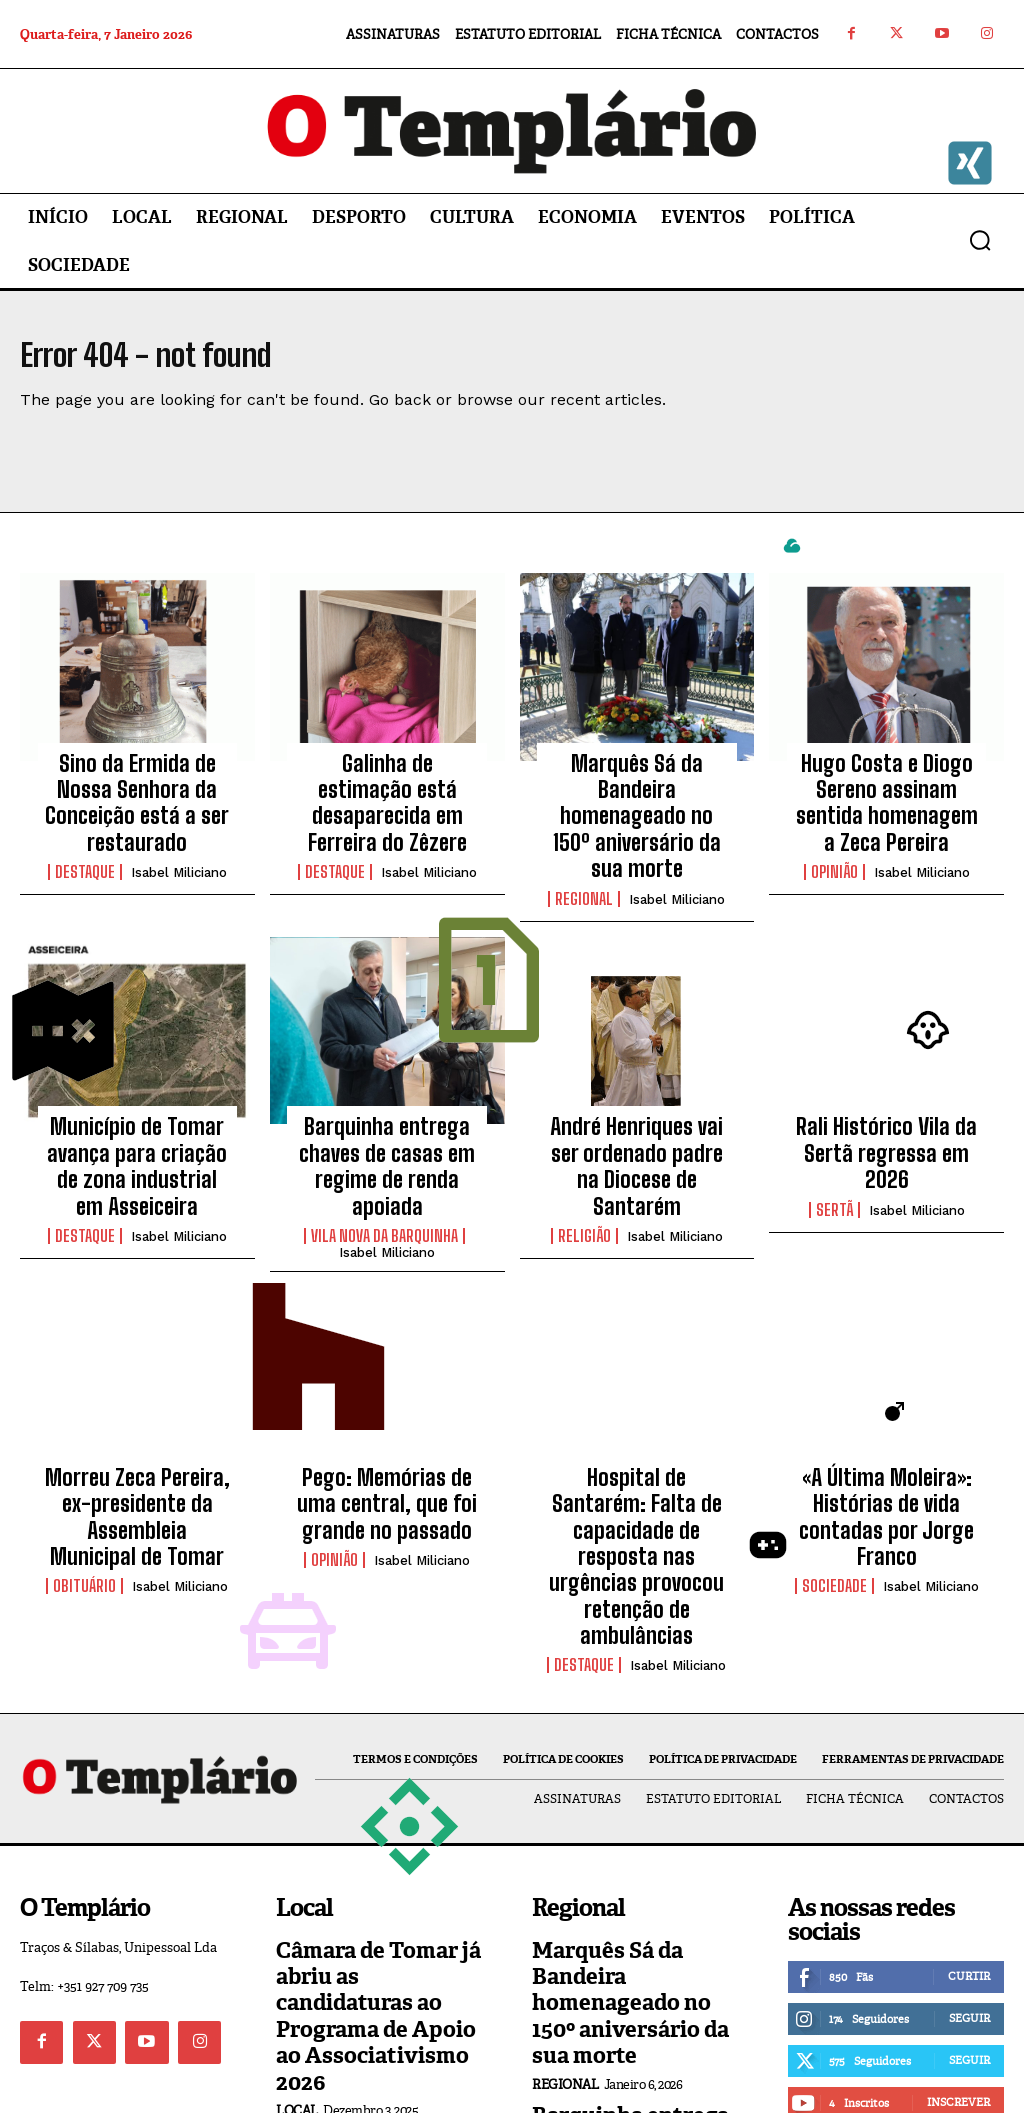 This screenshot has width=1024, height=2113. What do you see at coordinates (489, 980) in the screenshot?
I see `indicates primary SIM card slot (SIM 1)` at bounding box center [489, 980].